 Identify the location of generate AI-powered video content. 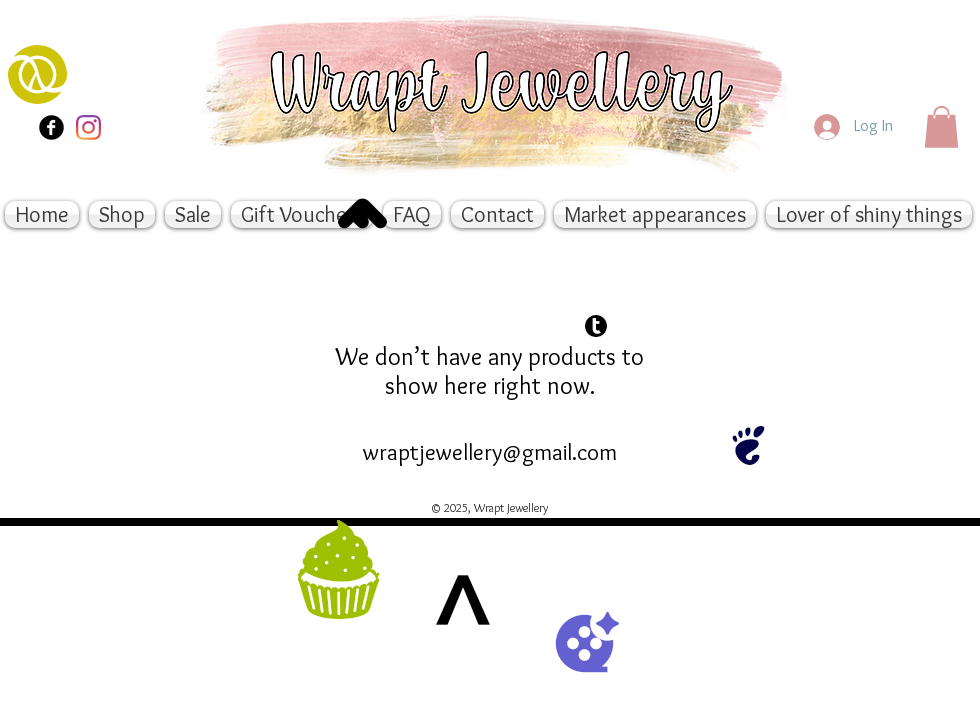
(584, 643).